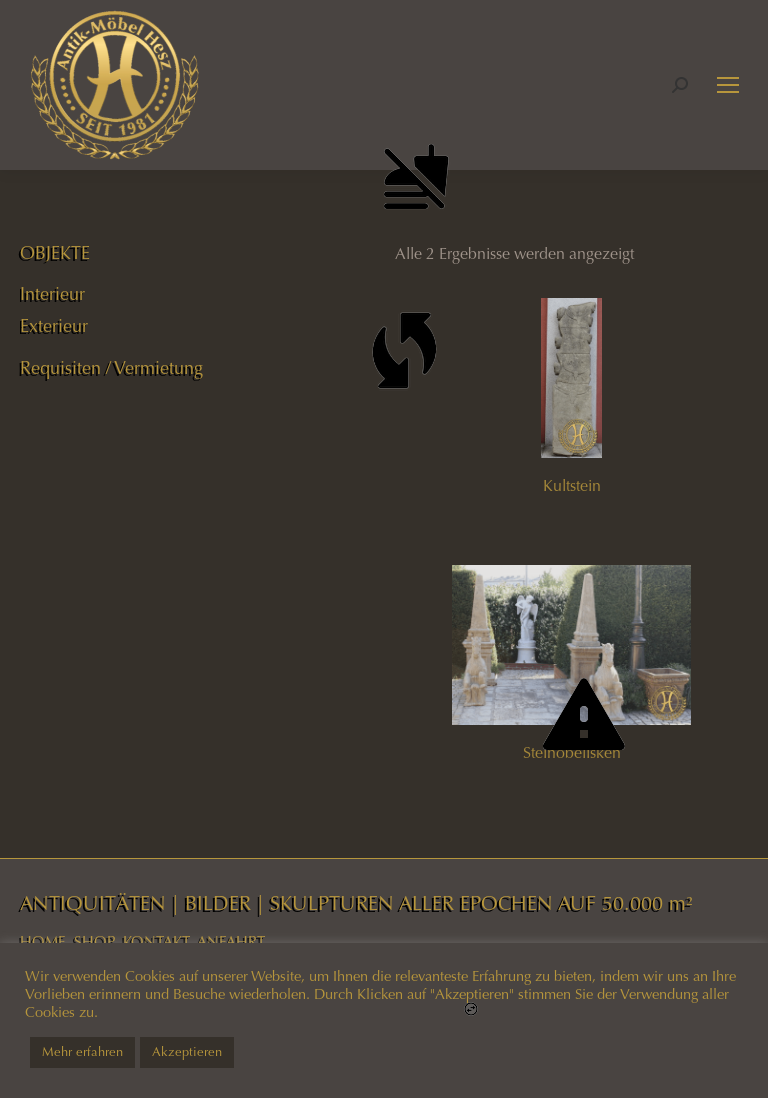  What do you see at coordinates (584, 714) in the screenshot?
I see `indicates a warning or potential problem` at bounding box center [584, 714].